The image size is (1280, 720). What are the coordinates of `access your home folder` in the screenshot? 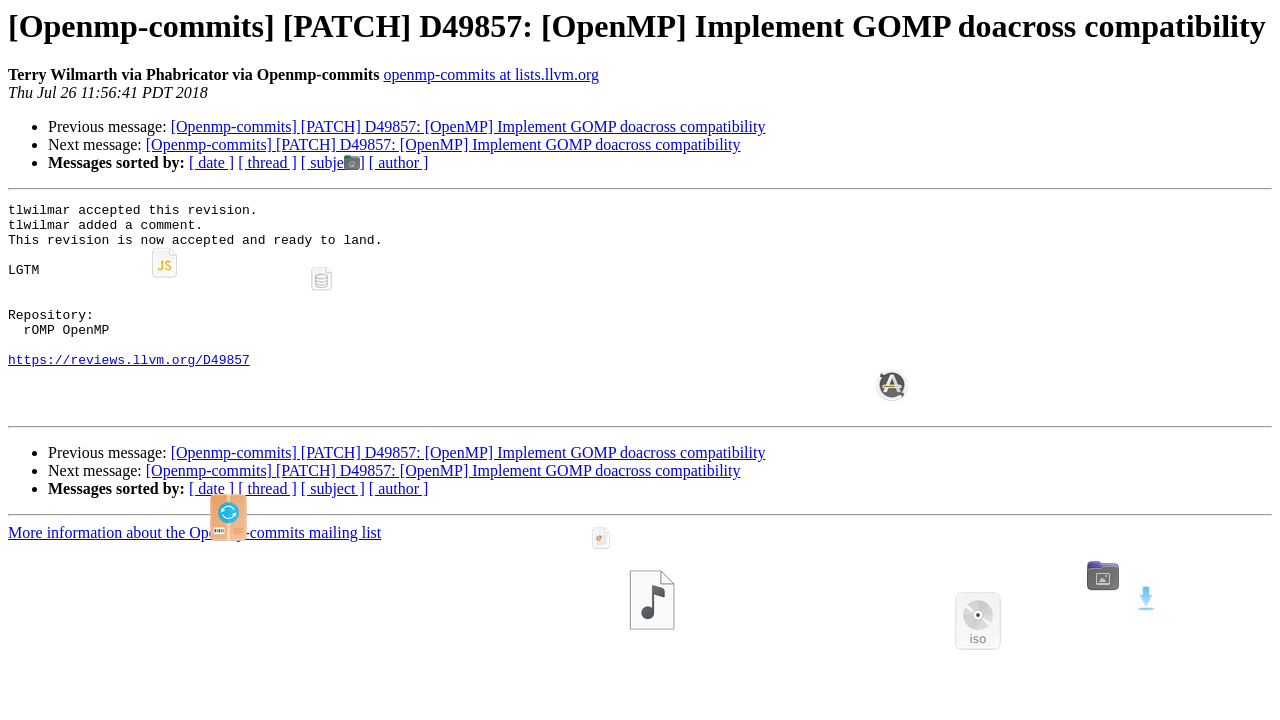 It's located at (352, 162).